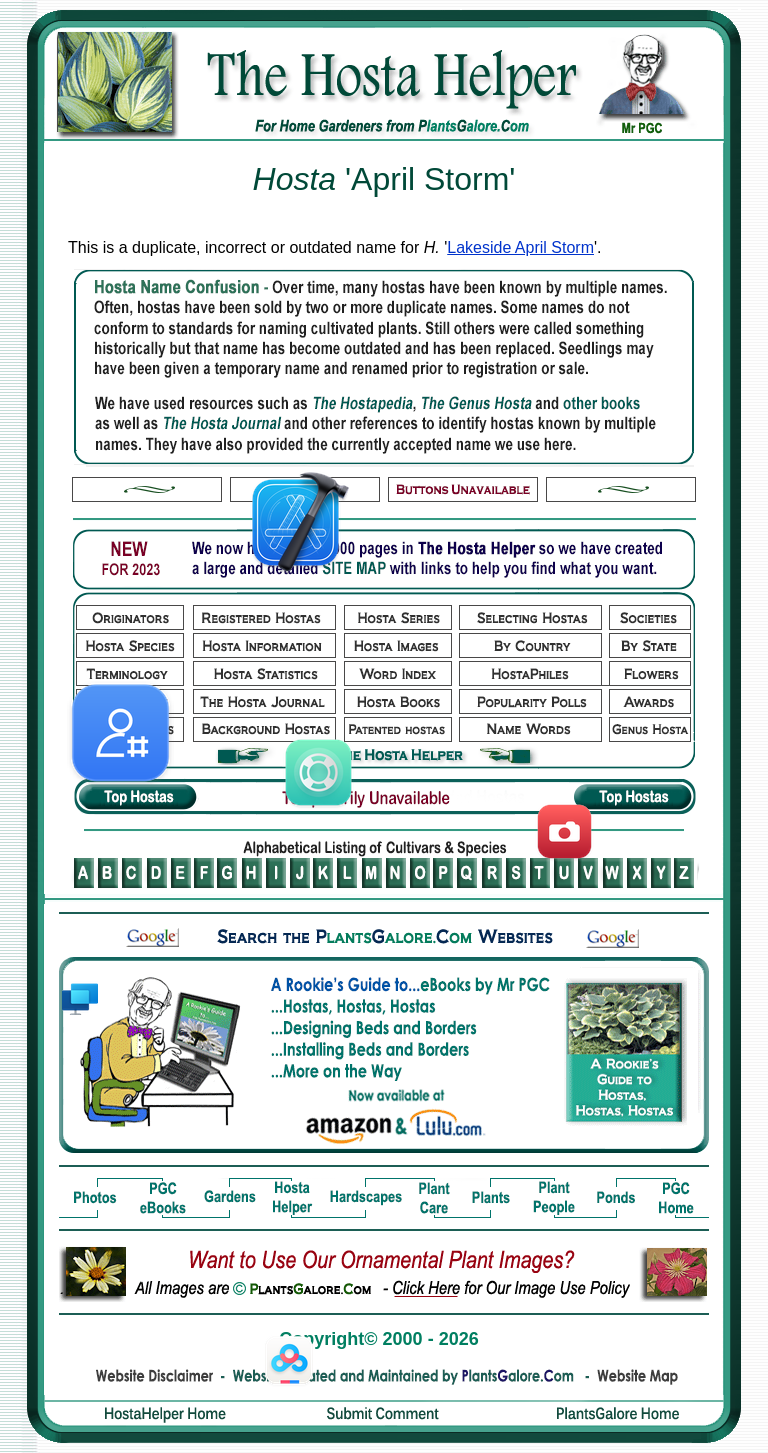 The image size is (768, 1453). I want to click on open Xcode development environment, so click(295, 522).